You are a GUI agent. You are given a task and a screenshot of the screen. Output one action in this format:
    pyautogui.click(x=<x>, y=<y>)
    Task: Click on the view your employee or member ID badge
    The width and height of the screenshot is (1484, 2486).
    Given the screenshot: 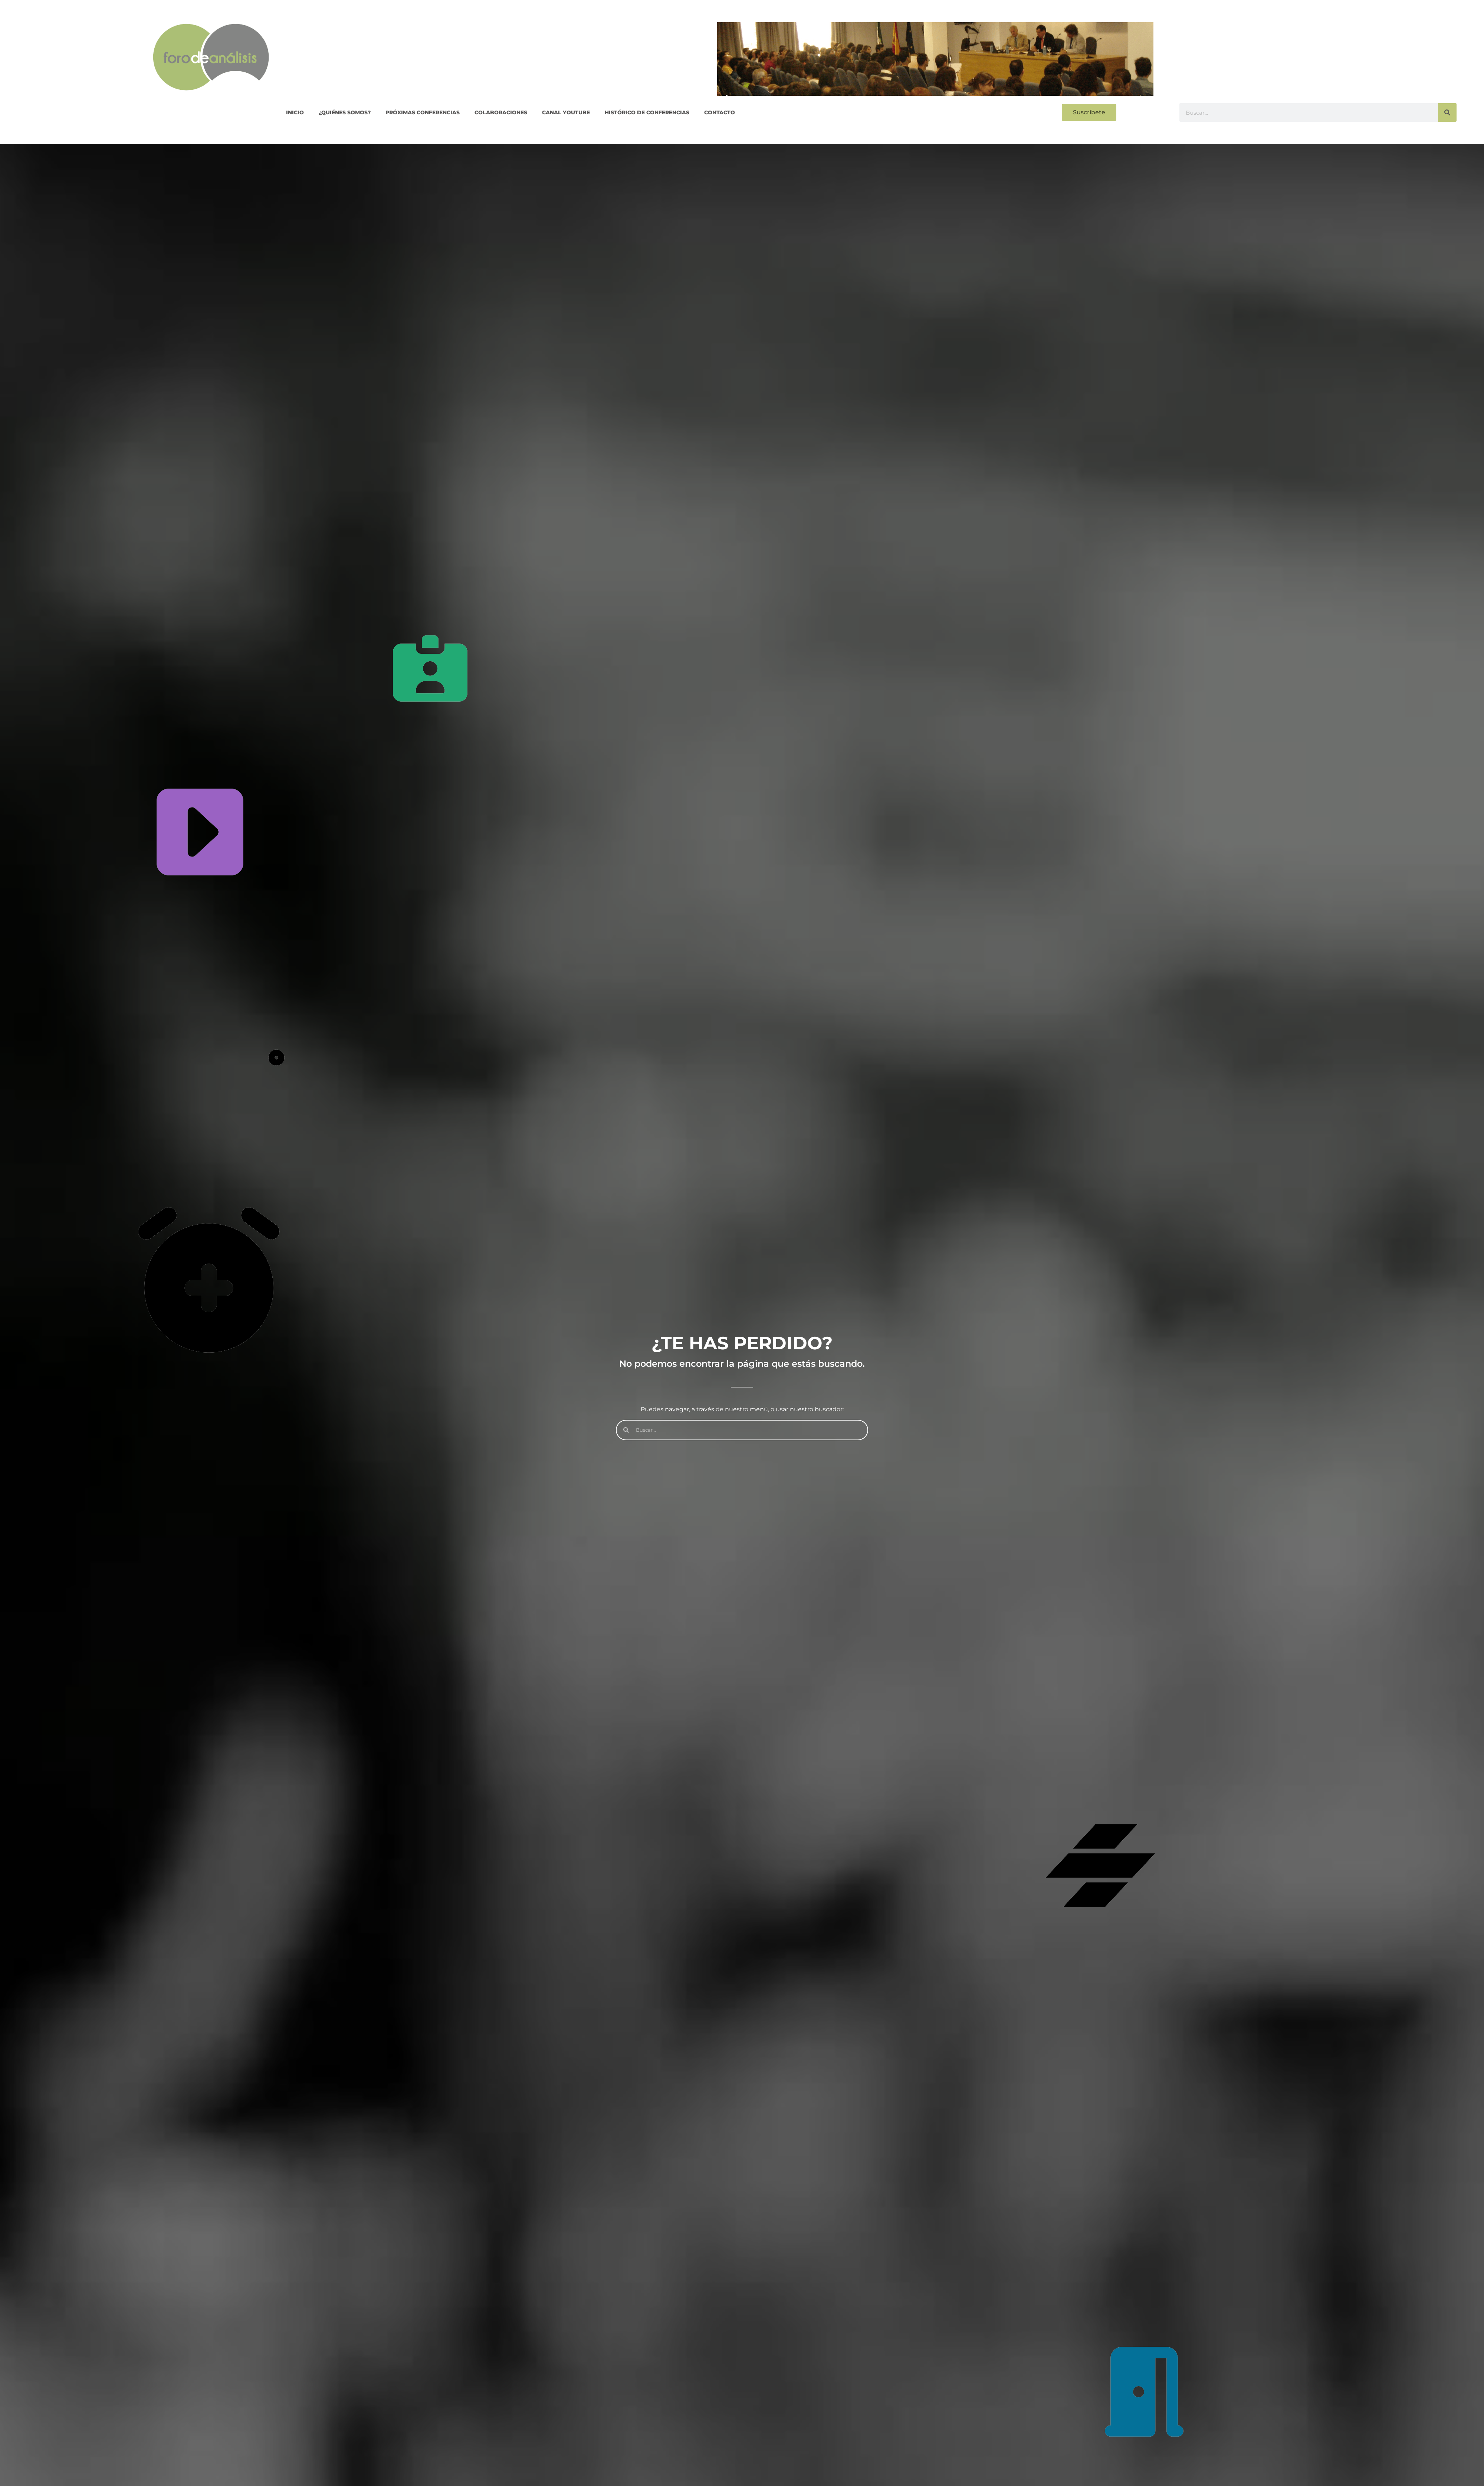 What is the action you would take?
    pyautogui.click(x=430, y=672)
    